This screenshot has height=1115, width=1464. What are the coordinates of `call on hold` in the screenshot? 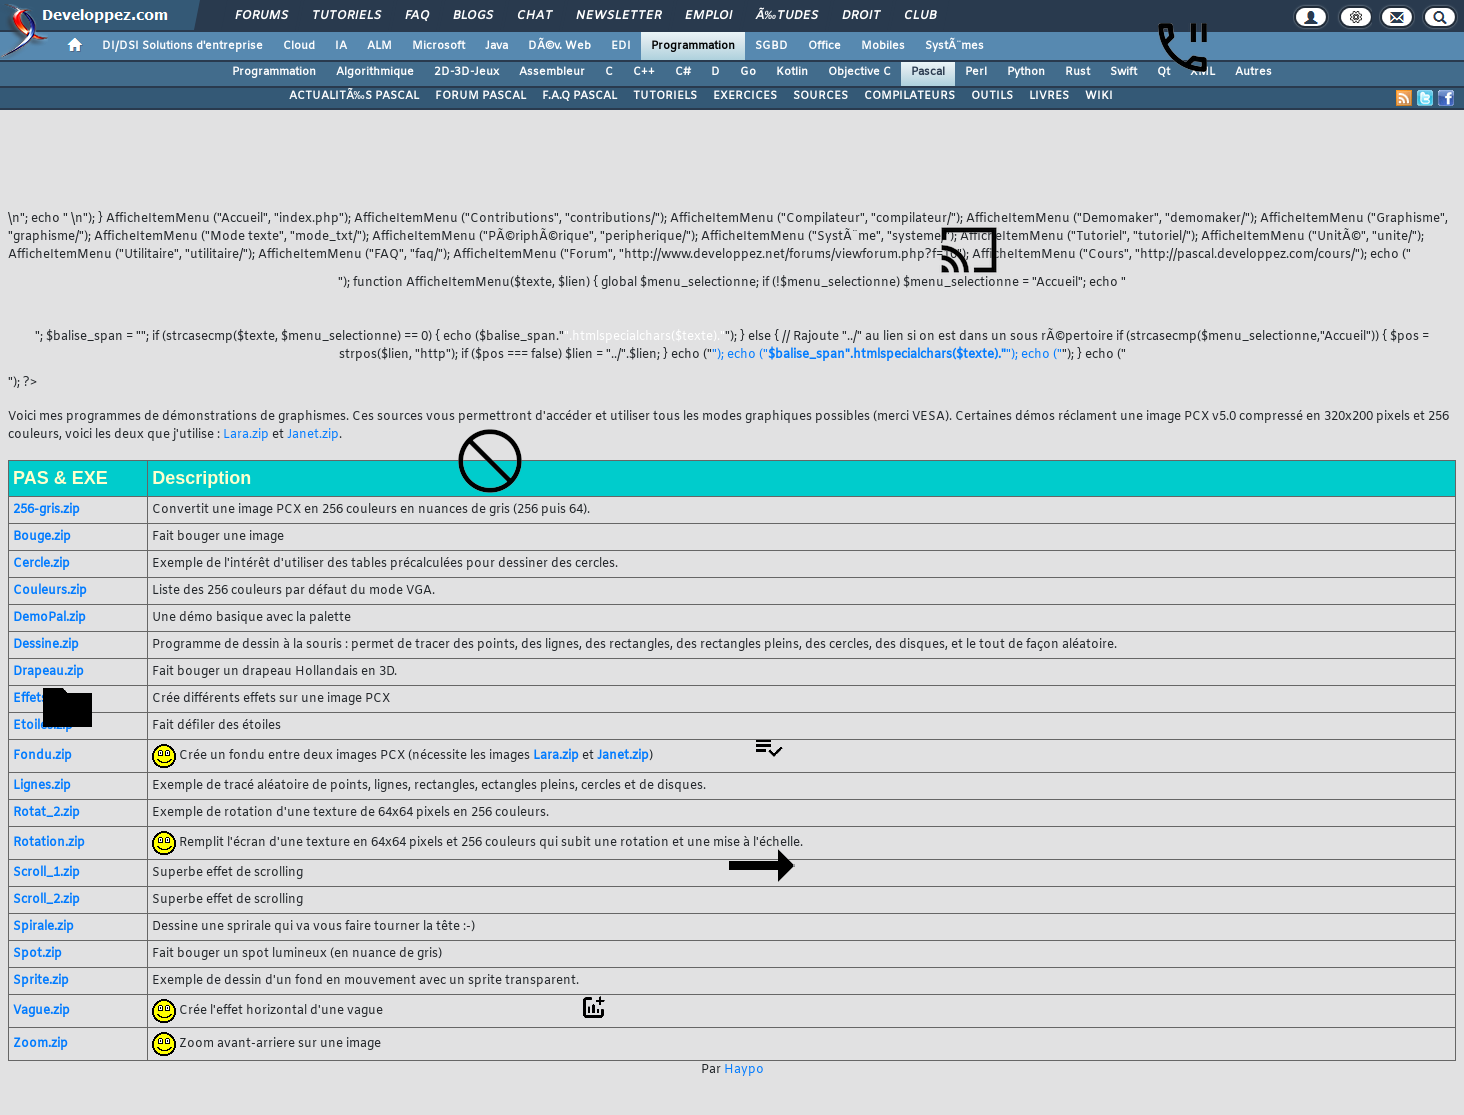 It's located at (1182, 47).